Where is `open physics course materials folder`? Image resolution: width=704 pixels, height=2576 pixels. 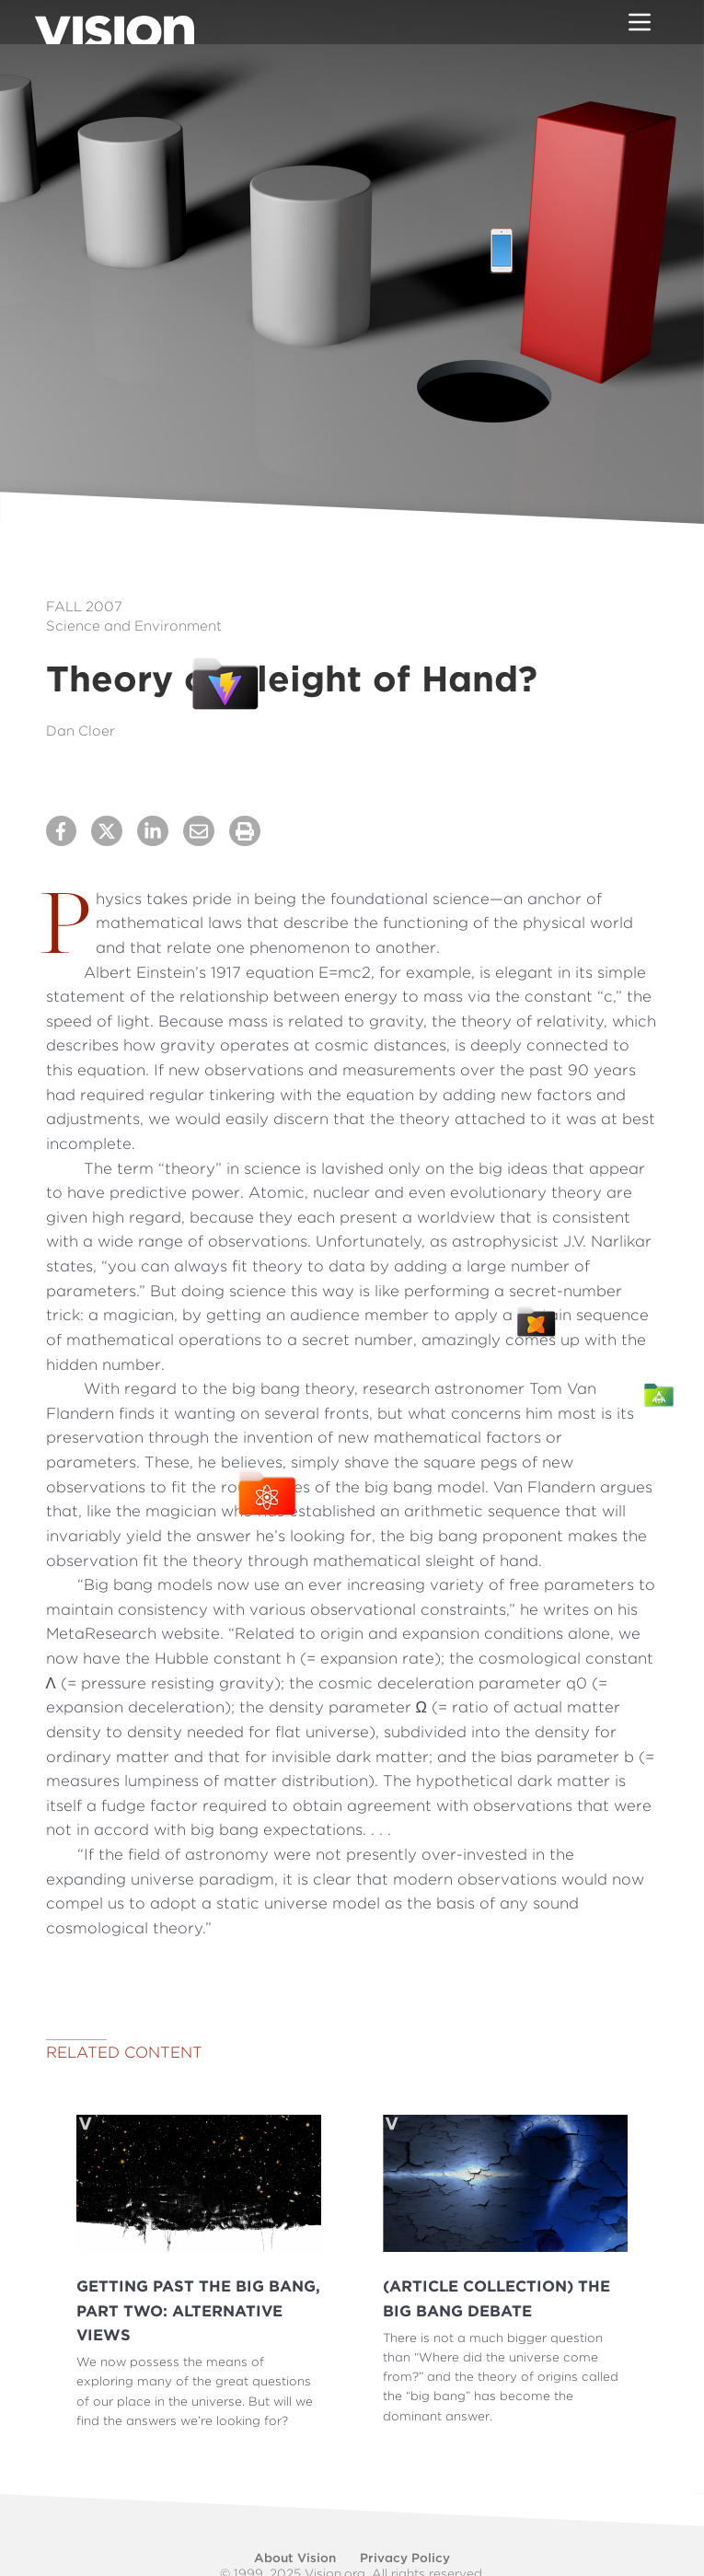 open physics course materials folder is located at coordinates (267, 1494).